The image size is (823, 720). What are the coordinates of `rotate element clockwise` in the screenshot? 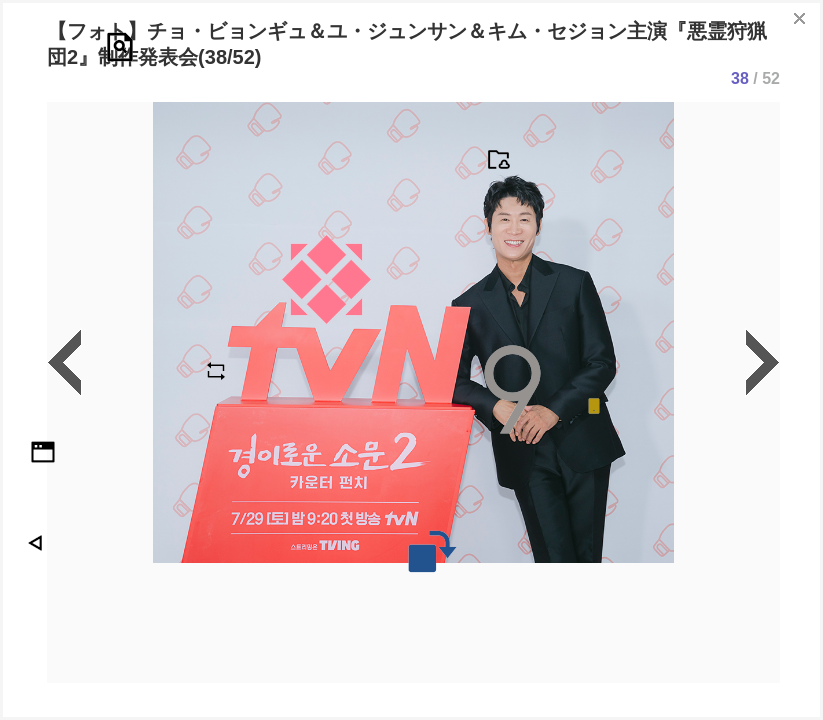 It's located at (431, 551).